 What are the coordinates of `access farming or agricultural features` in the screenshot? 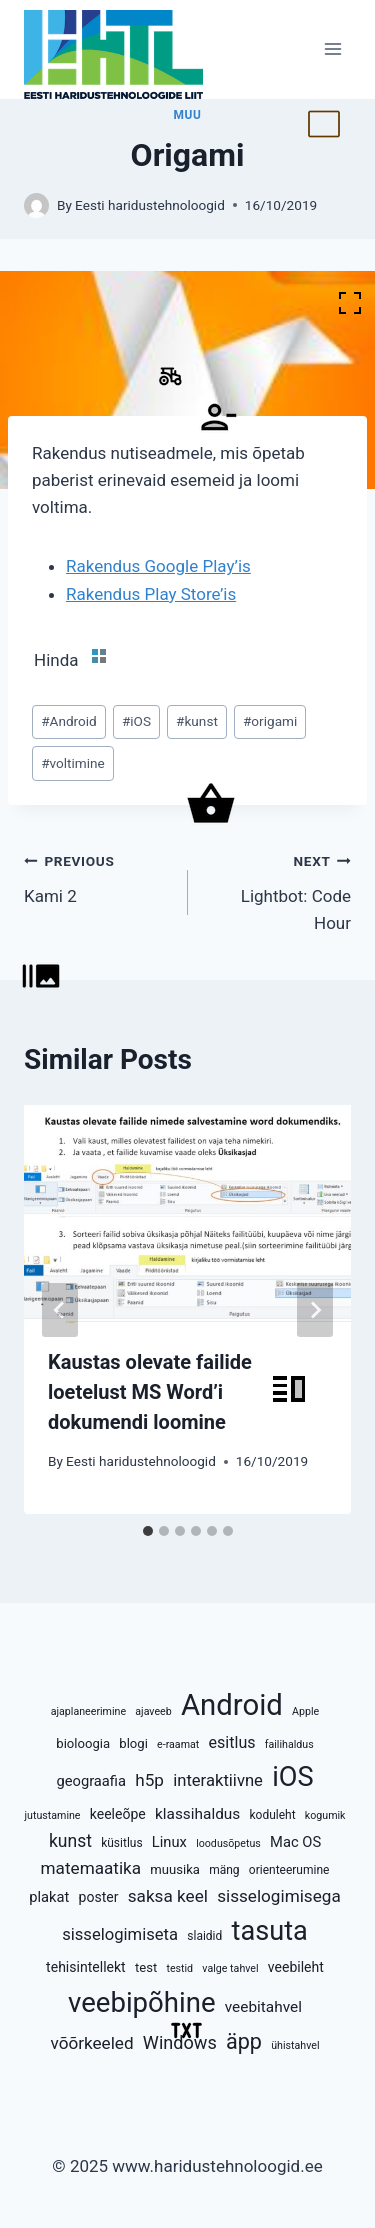 It's located at (170, 376).